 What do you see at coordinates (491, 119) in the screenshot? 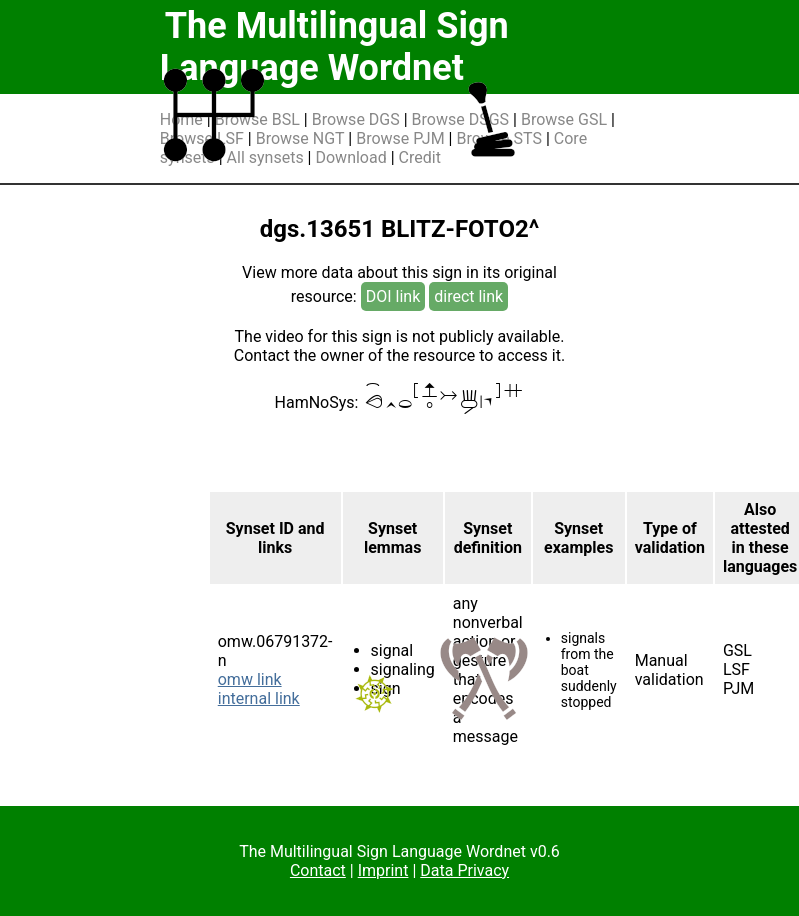
I see `access vehicle transmission settings` at bounding box center [491, 119].